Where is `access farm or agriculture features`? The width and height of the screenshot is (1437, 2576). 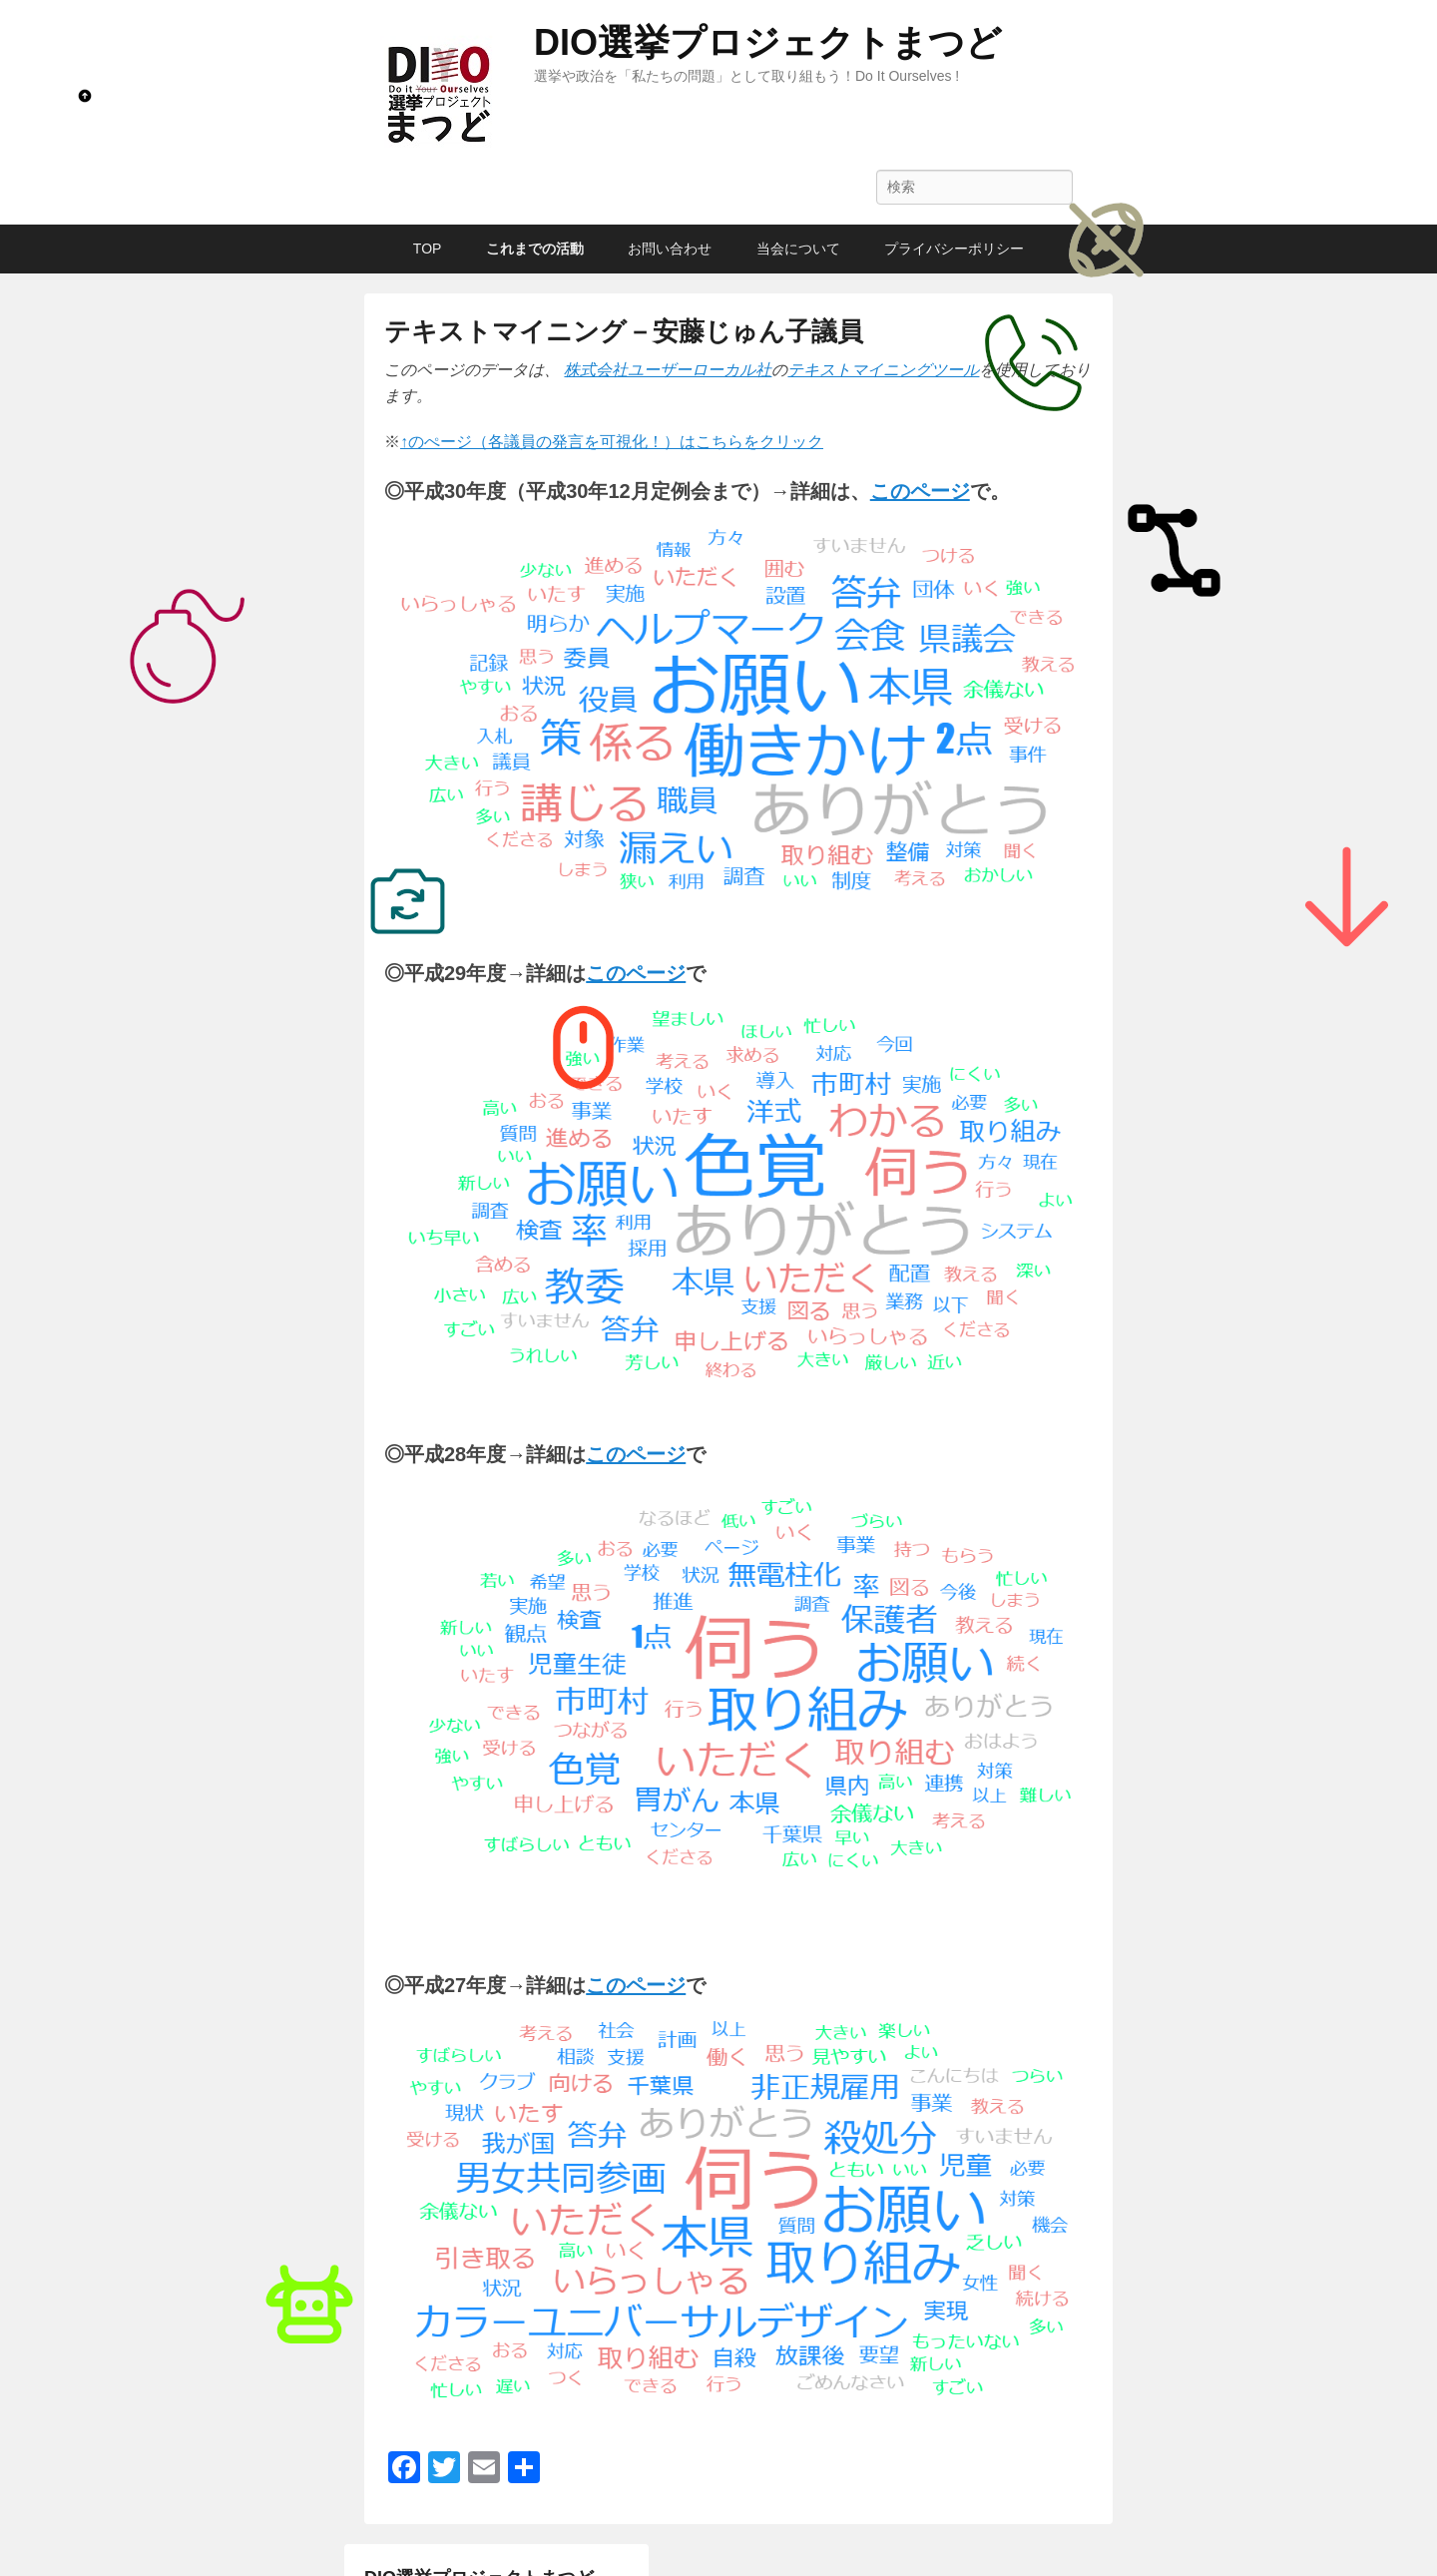 access farm or agriculture features is located at coordinates (309, 2306).